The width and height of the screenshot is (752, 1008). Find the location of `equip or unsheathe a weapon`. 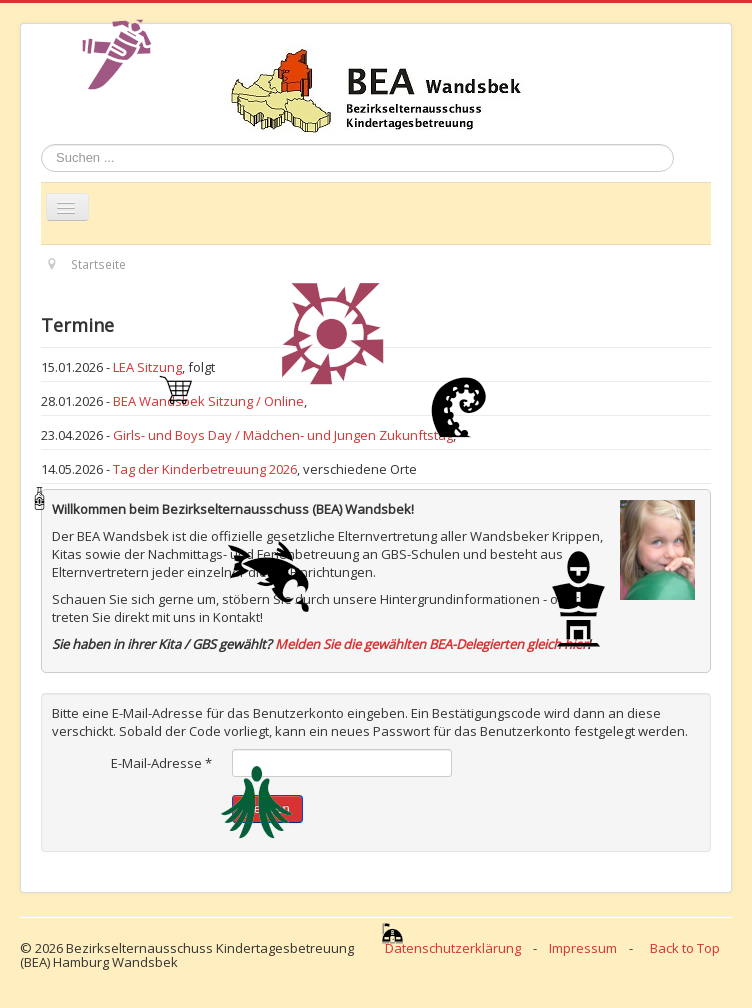

equip or unsheathe a weapon is located at coordinates (116, 54).